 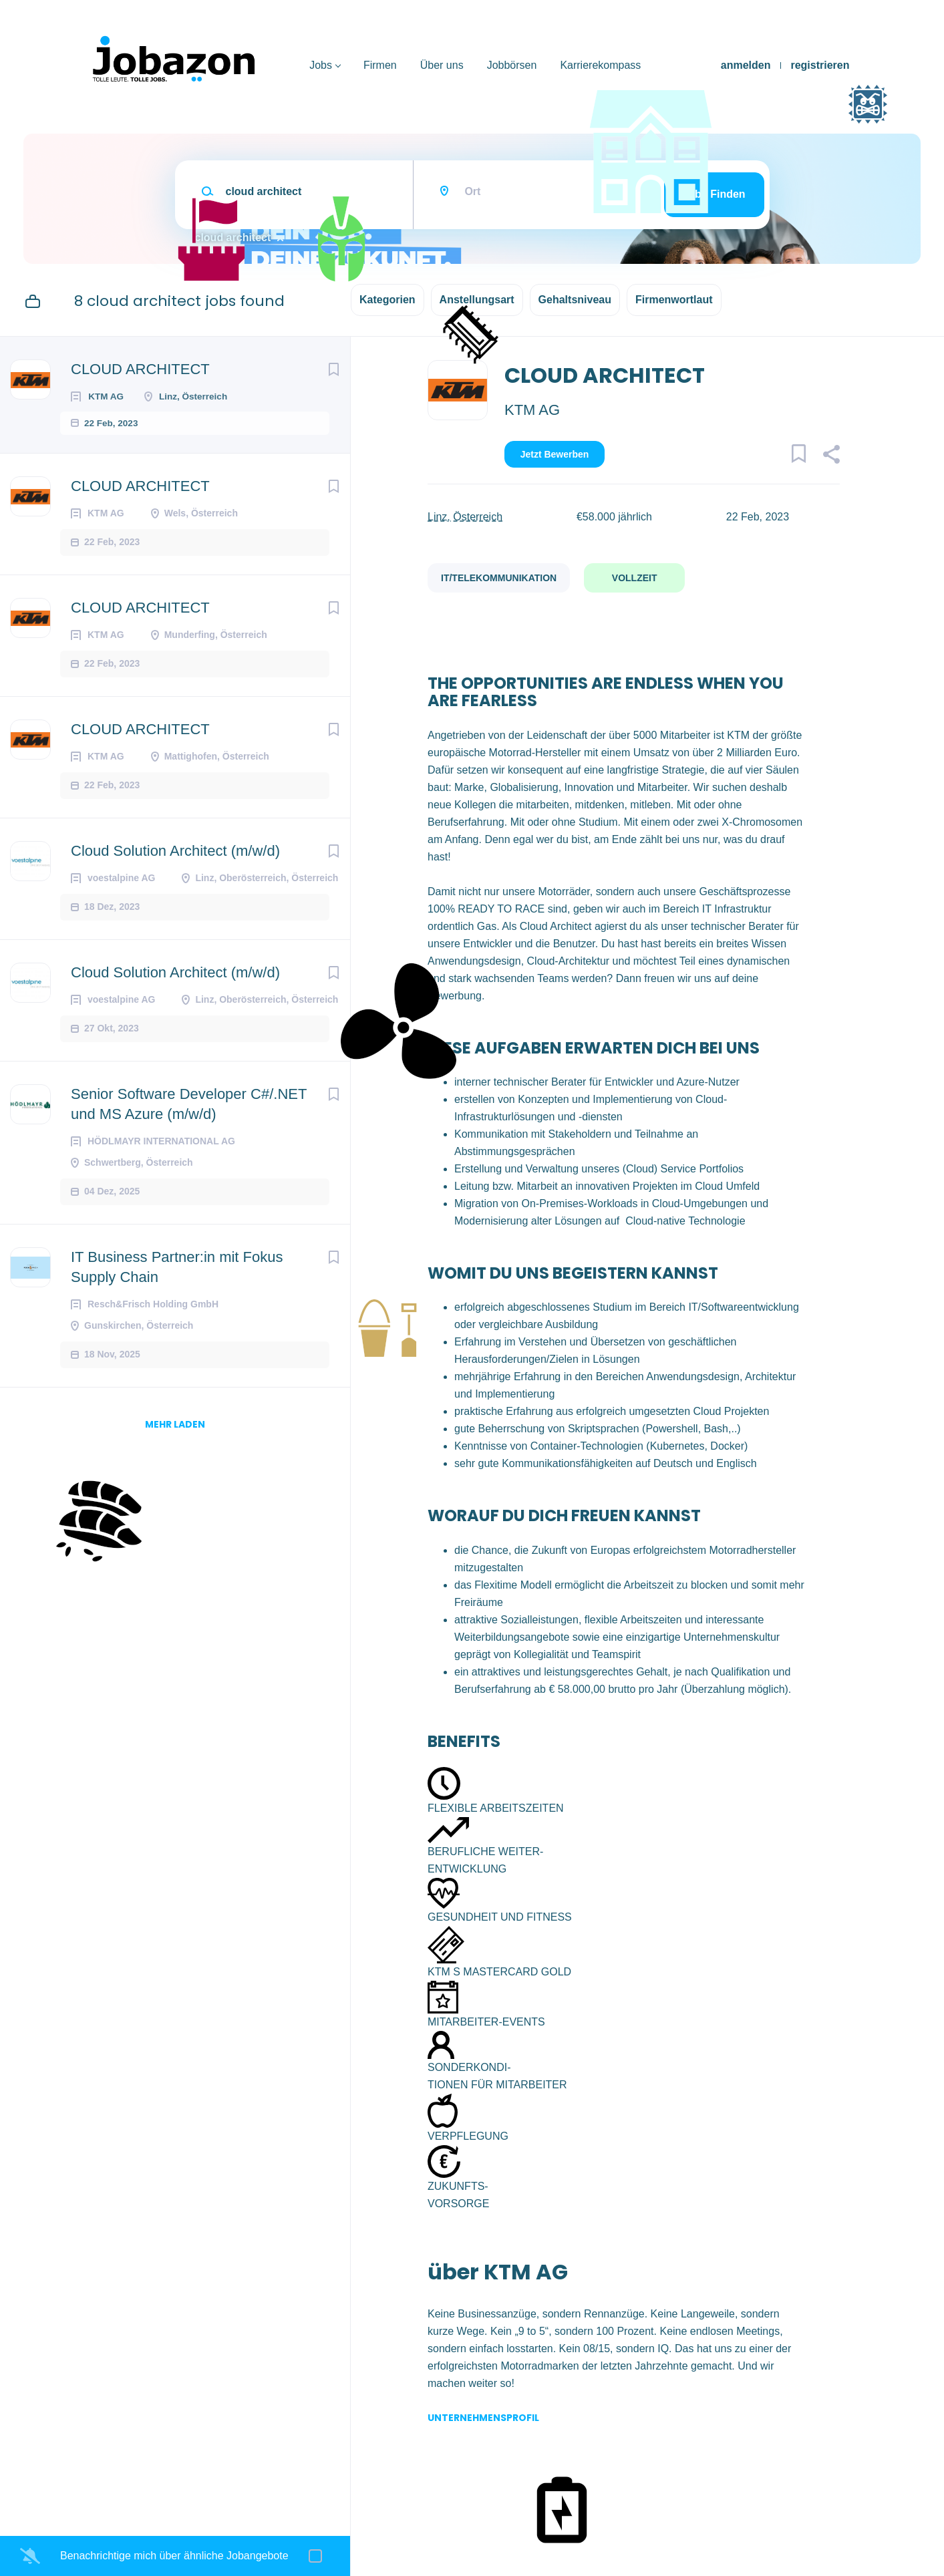 What do you see at coordinates (341, 239) in the screenshot?
I see `select warrior or knight character class` at bounding box center [341, 239].